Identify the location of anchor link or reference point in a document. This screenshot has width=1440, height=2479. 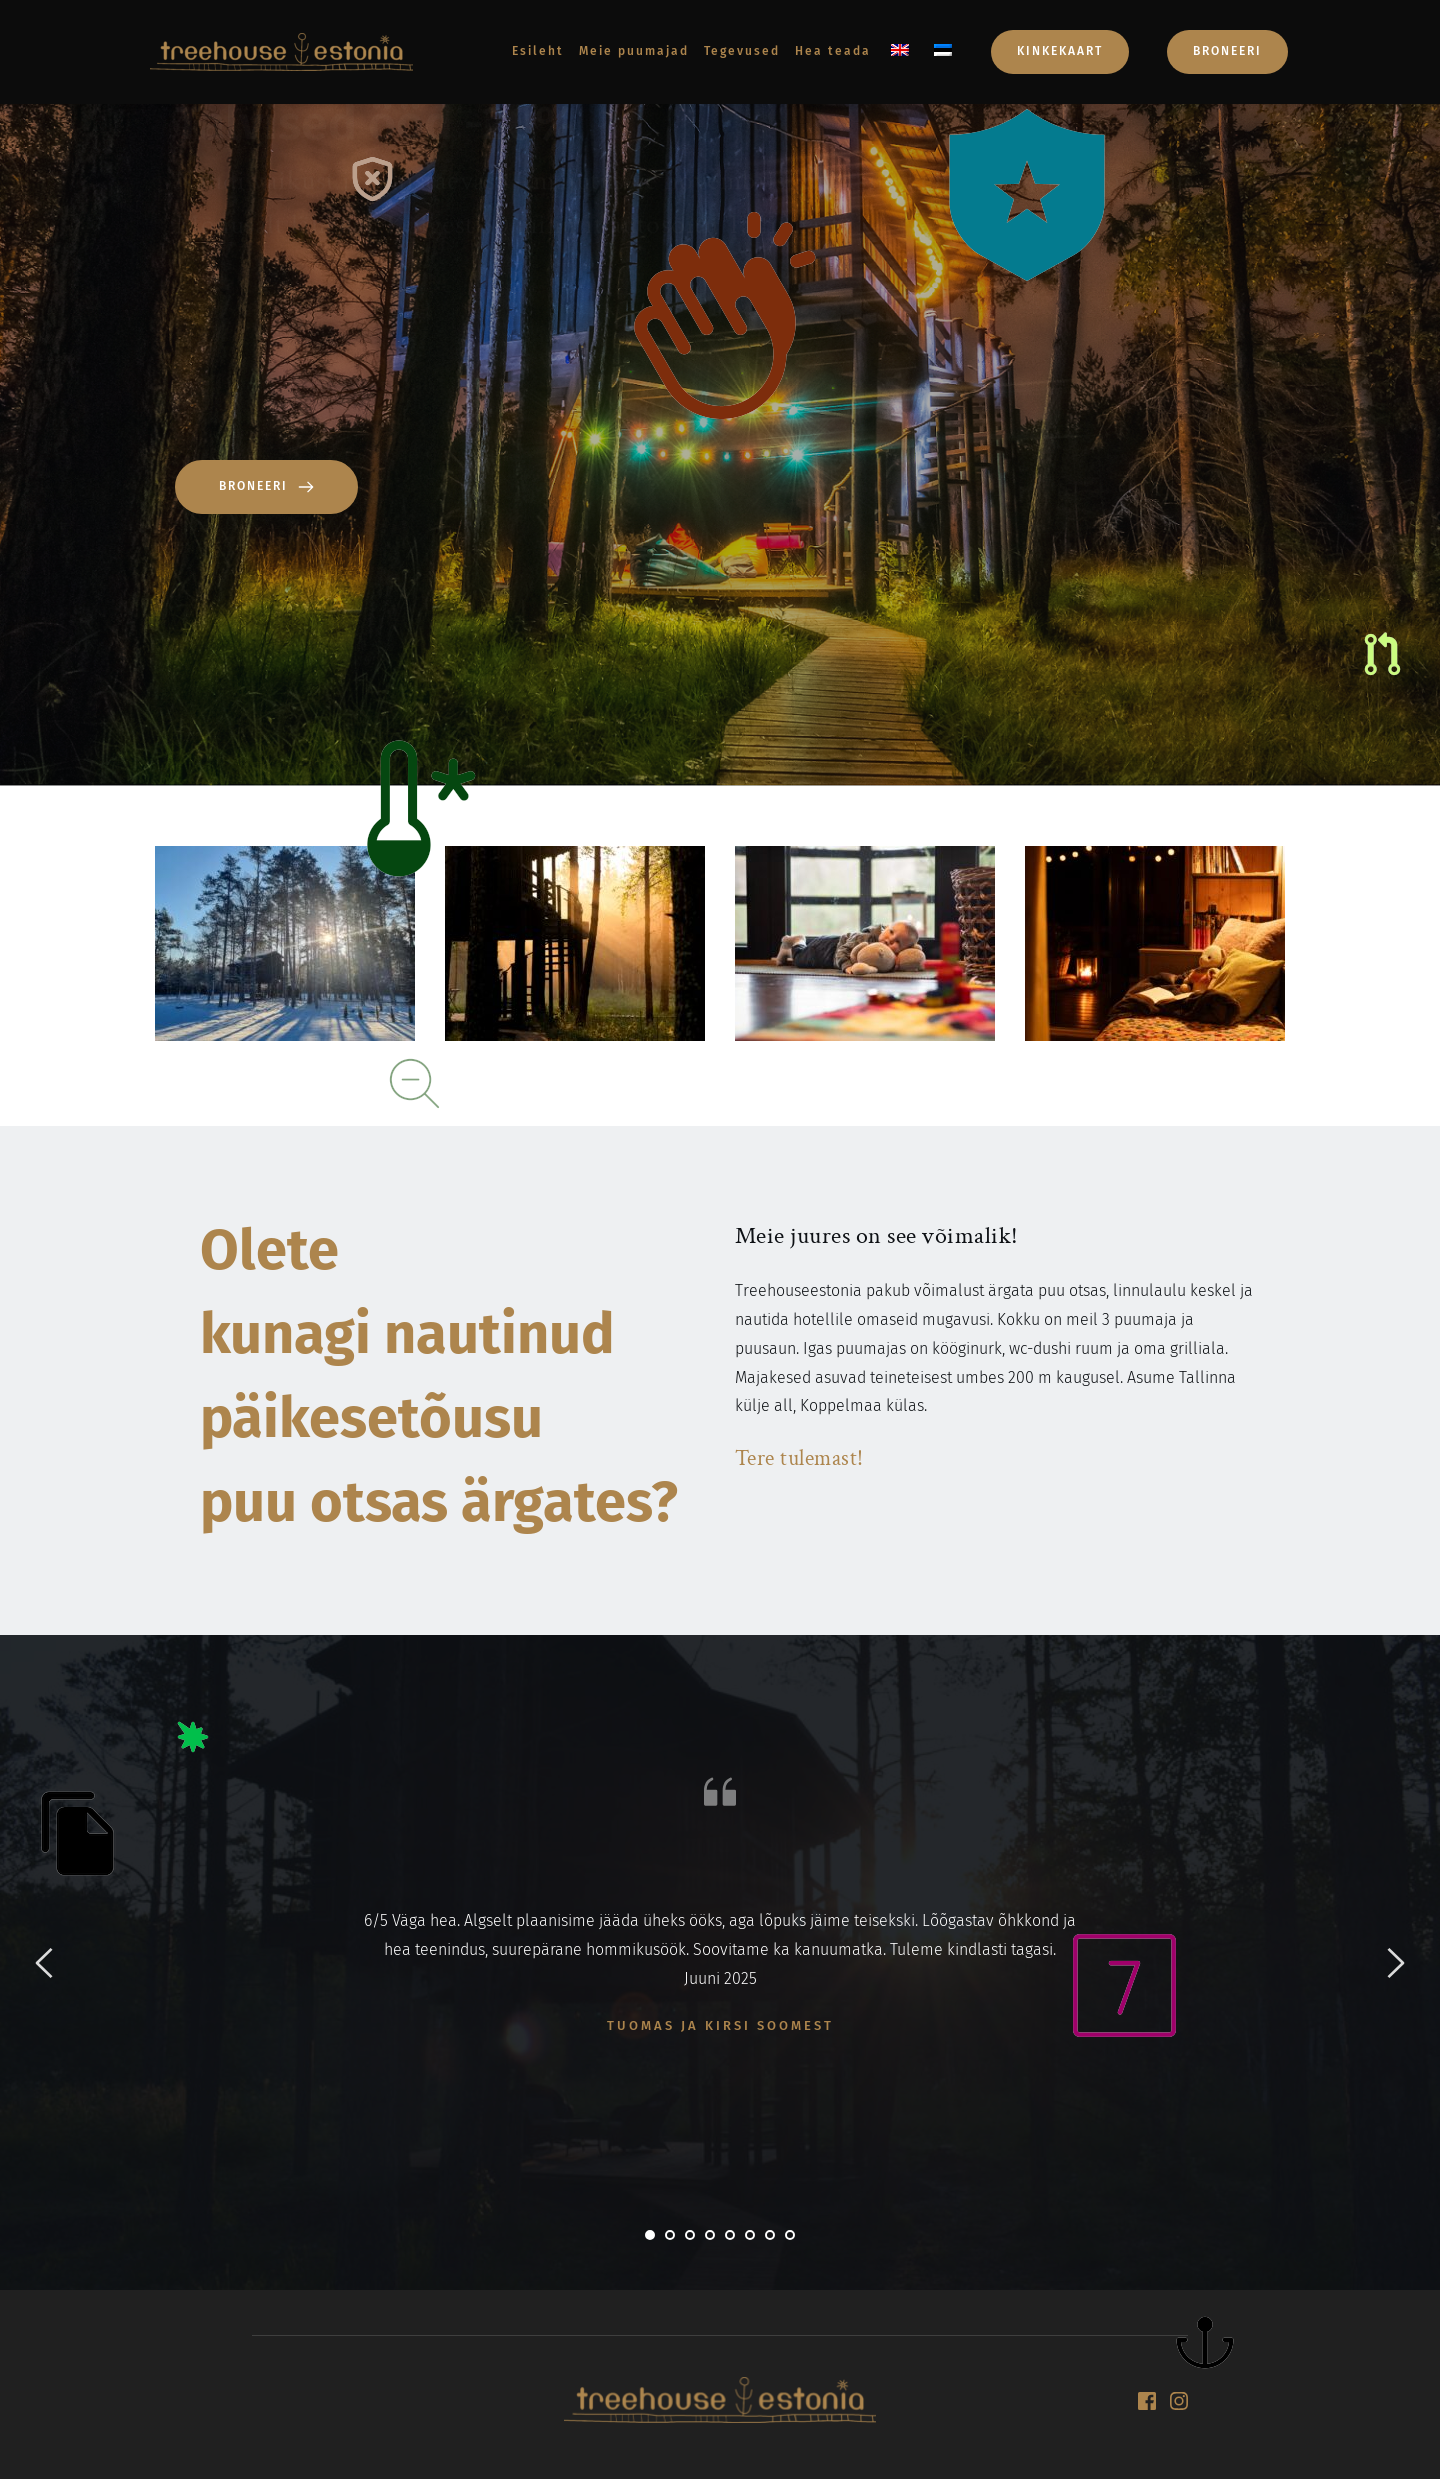
(1205, 2342).